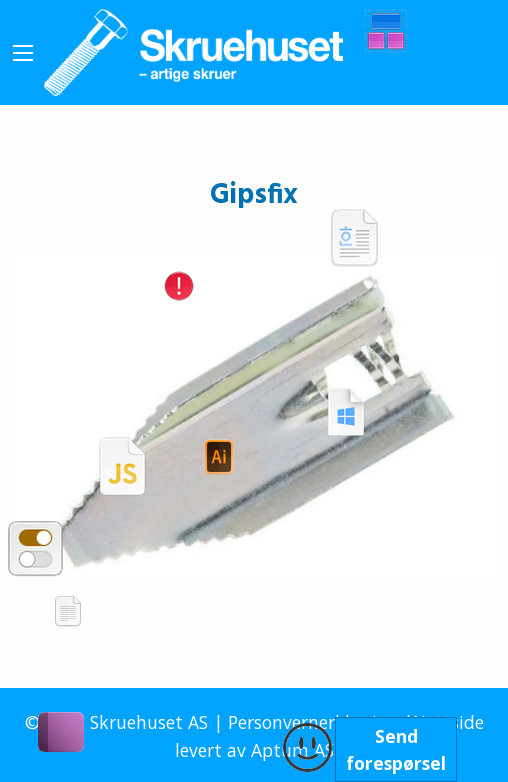 This screenshot has width=508, height=782. Describe the element at coordinates (68, 611) in the screenshot. I see `a configuration file associated with wine (windows compatibility layer)` at that location.